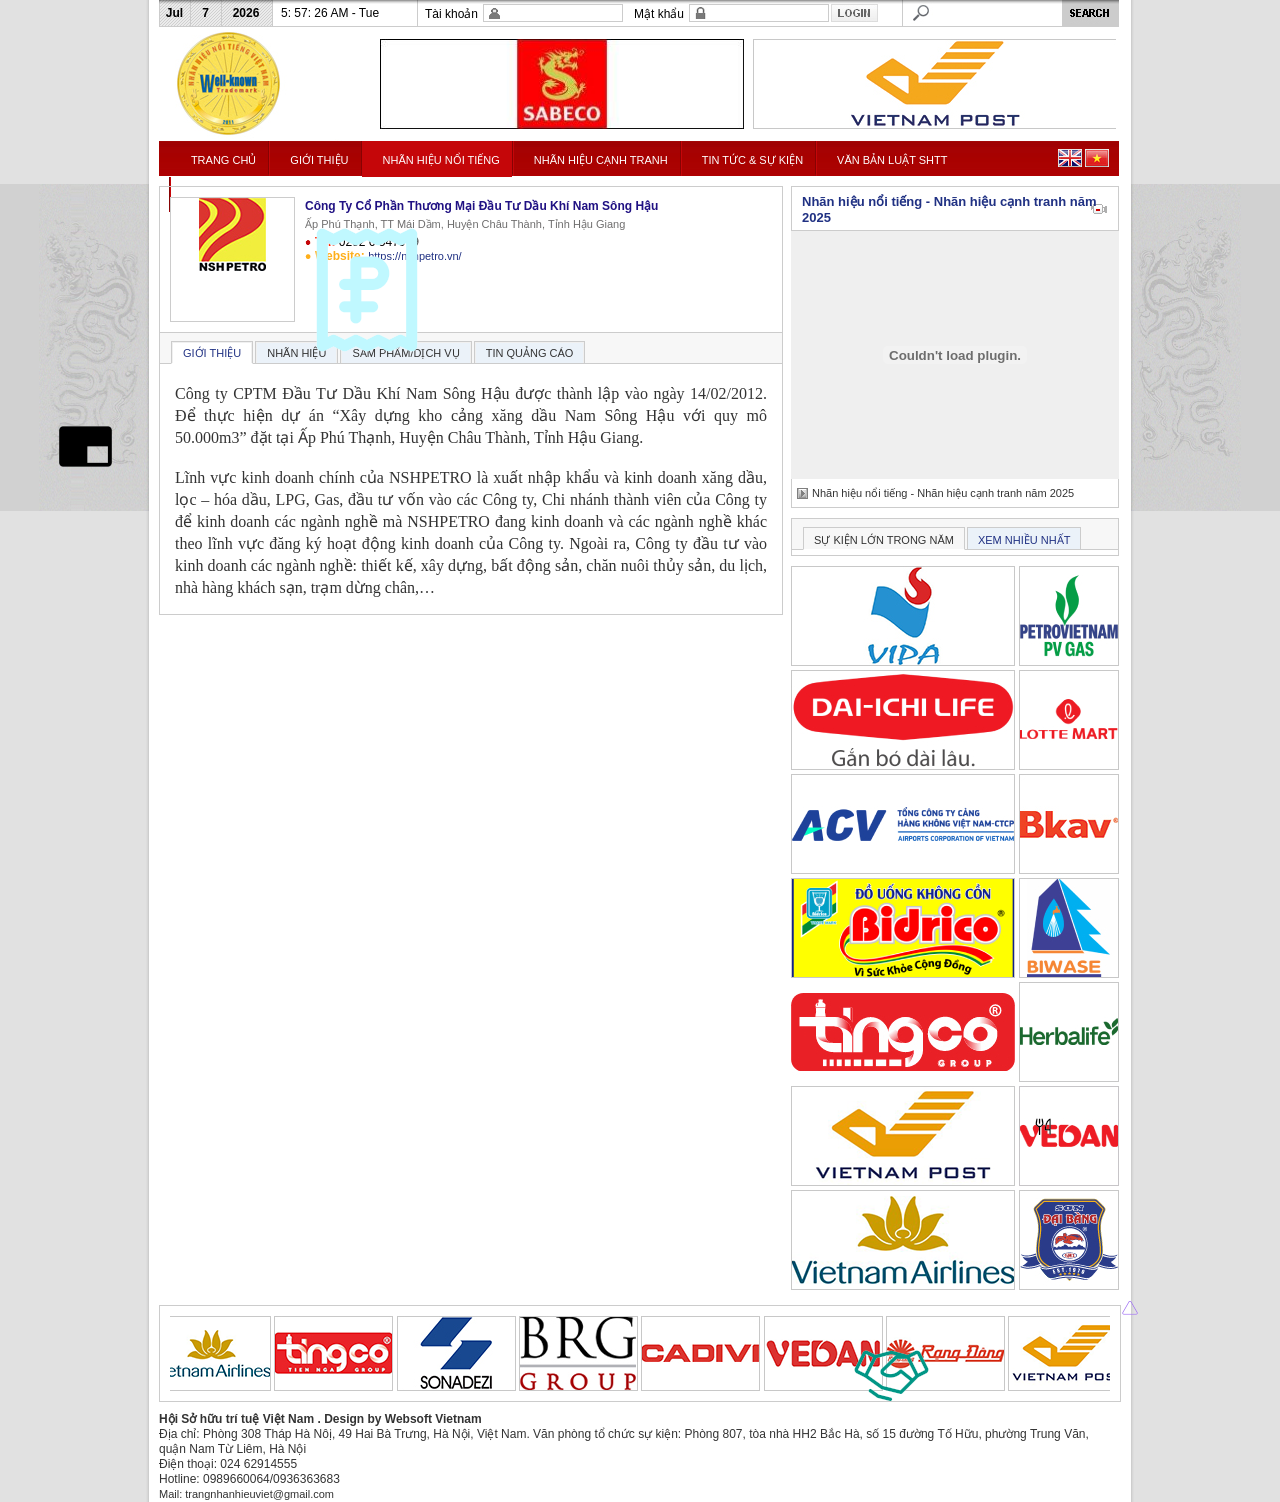  Describe the element at coordinates (891, 1373) in the screenshot. I see `initiate a partnership or collaboration` at that location.